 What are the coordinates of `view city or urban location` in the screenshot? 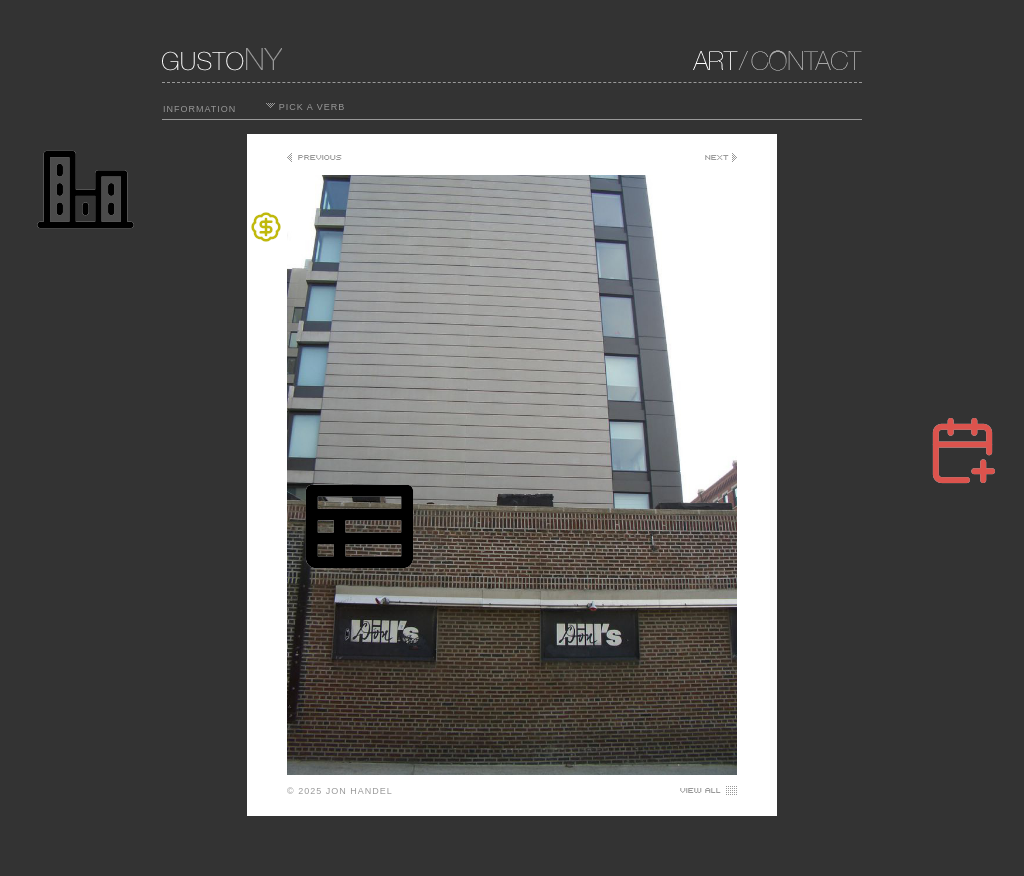 It's located at (85, 189).